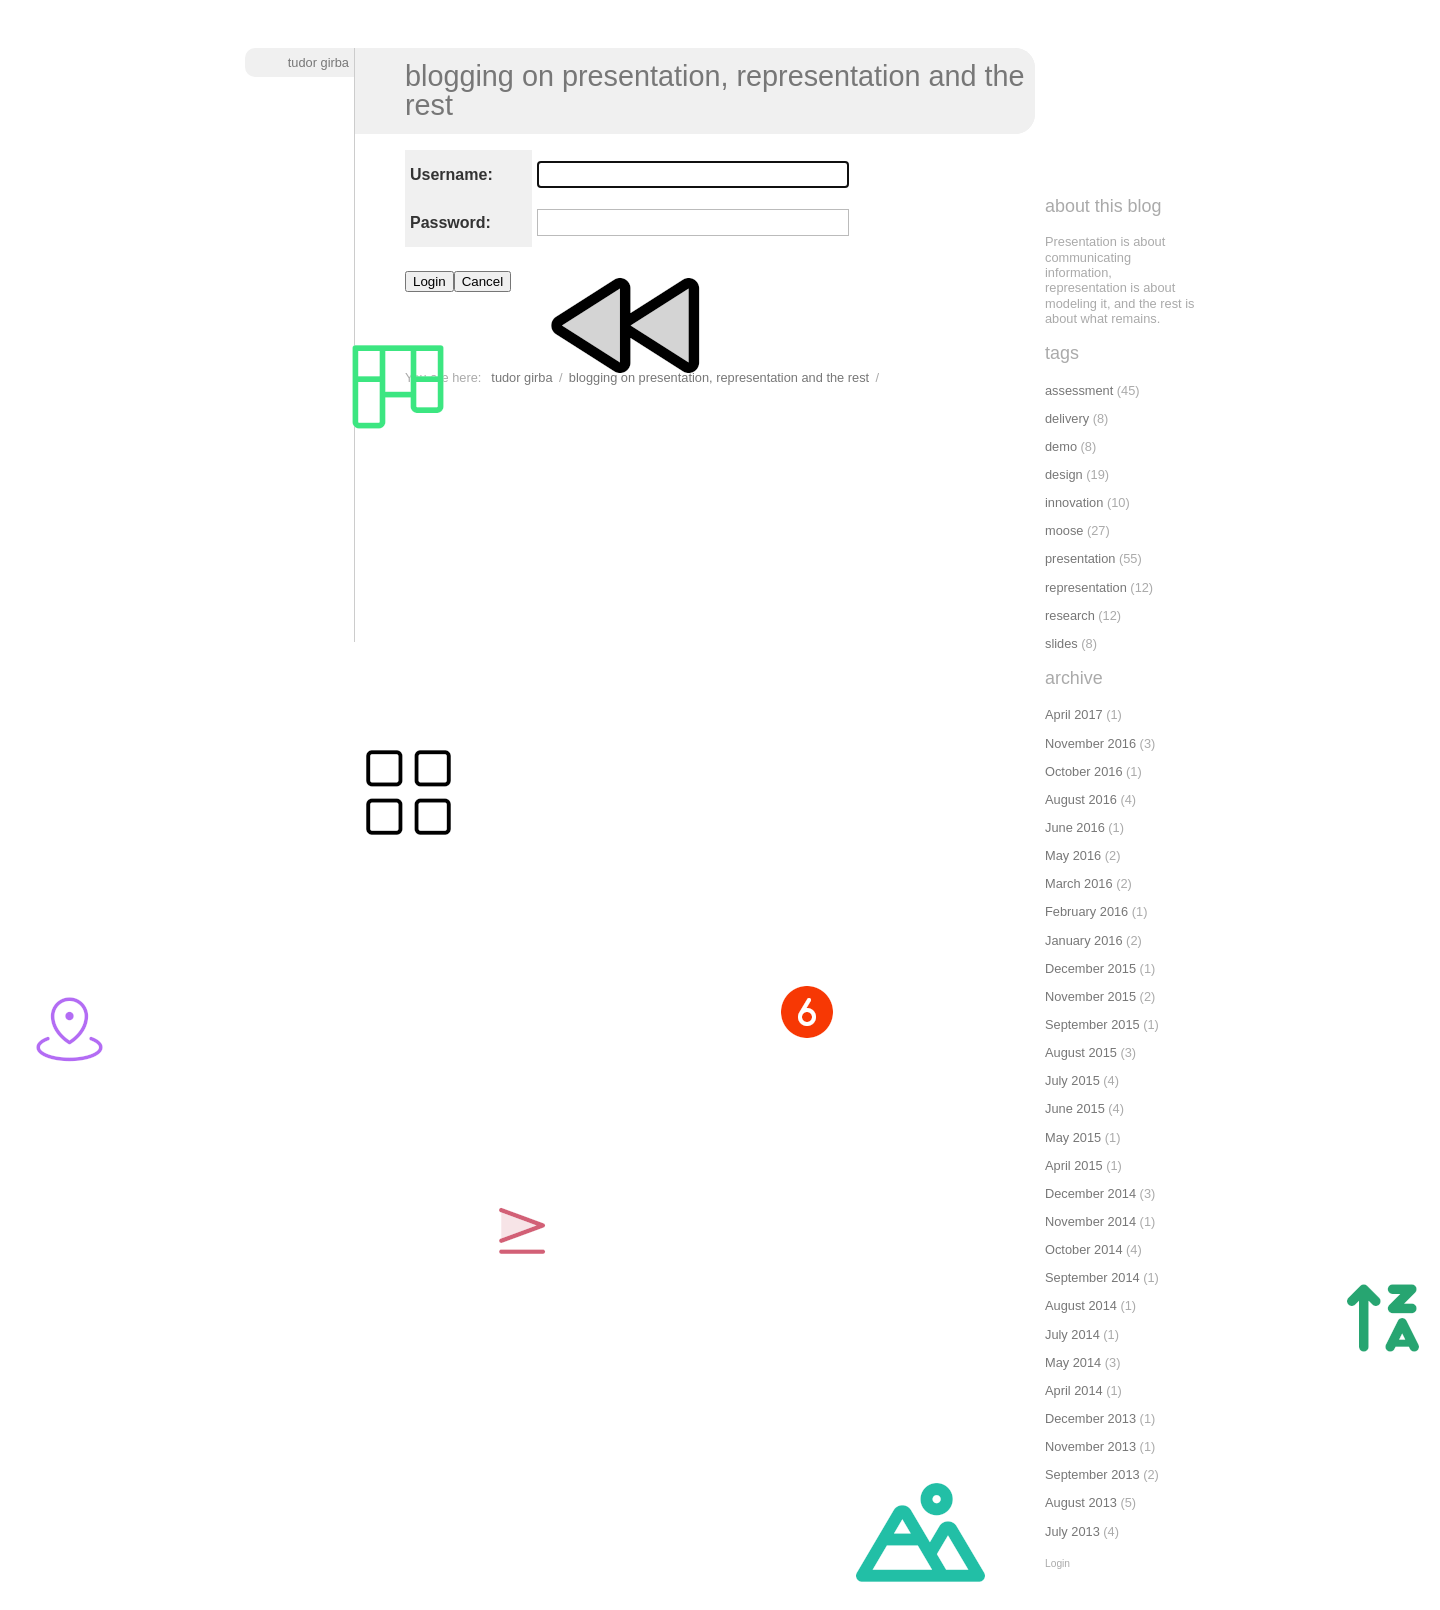  What do you see at coordinates (408, 792) in the screenshot?
I see `view all apps or menu grid` at bounding box center [408, 792].